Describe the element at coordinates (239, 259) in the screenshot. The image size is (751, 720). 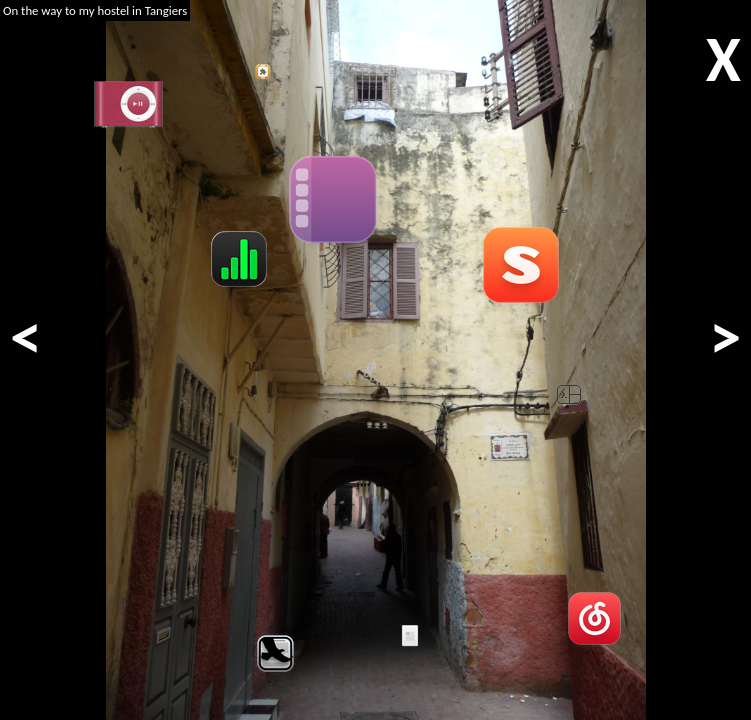
I see `open apple numbers spreadsheet app` at that location.